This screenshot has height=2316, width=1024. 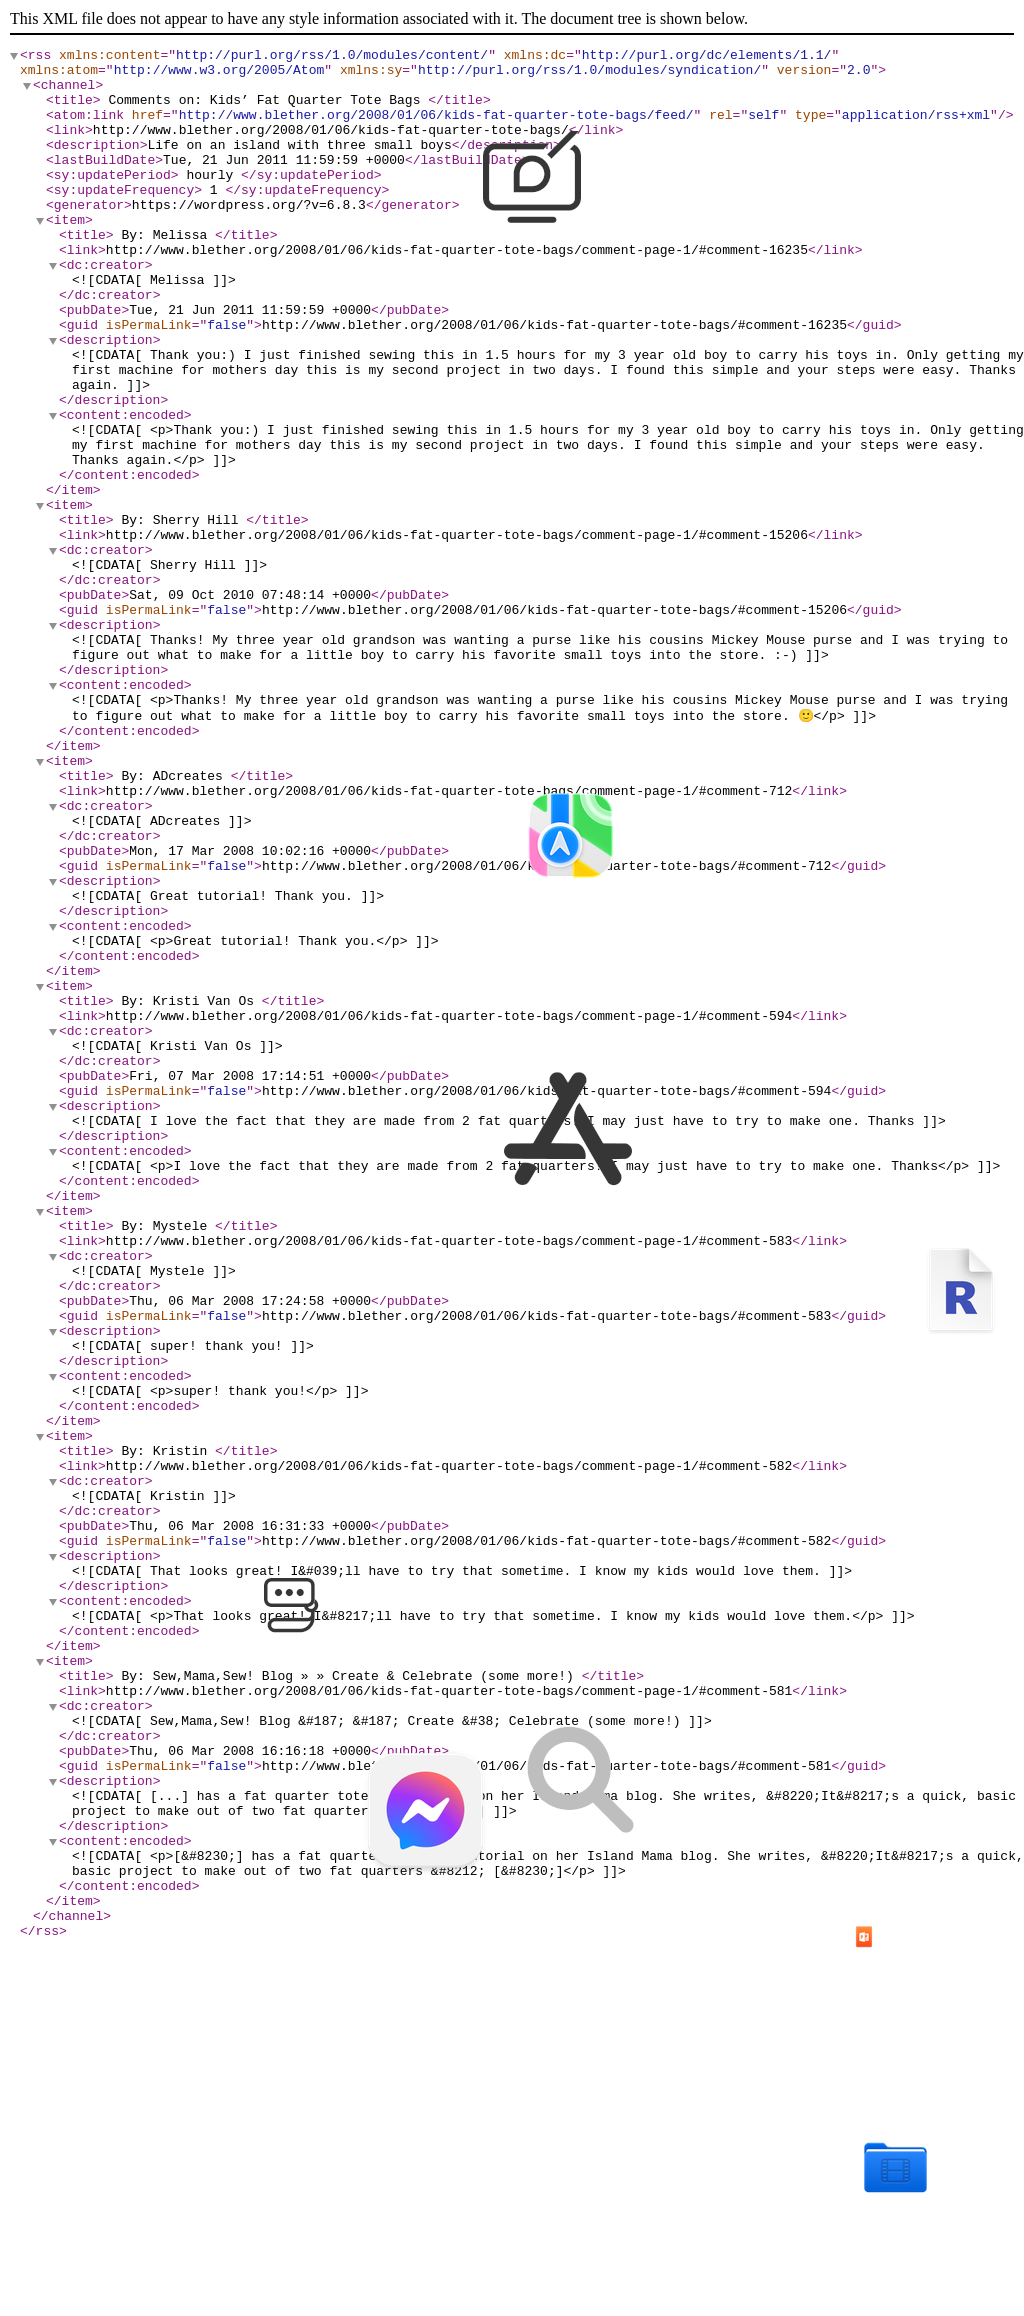 What do you see at coordinates (293, 1607) in the screenshot?
I see `generate a one-time password code` at bounding box center [293, 1607].